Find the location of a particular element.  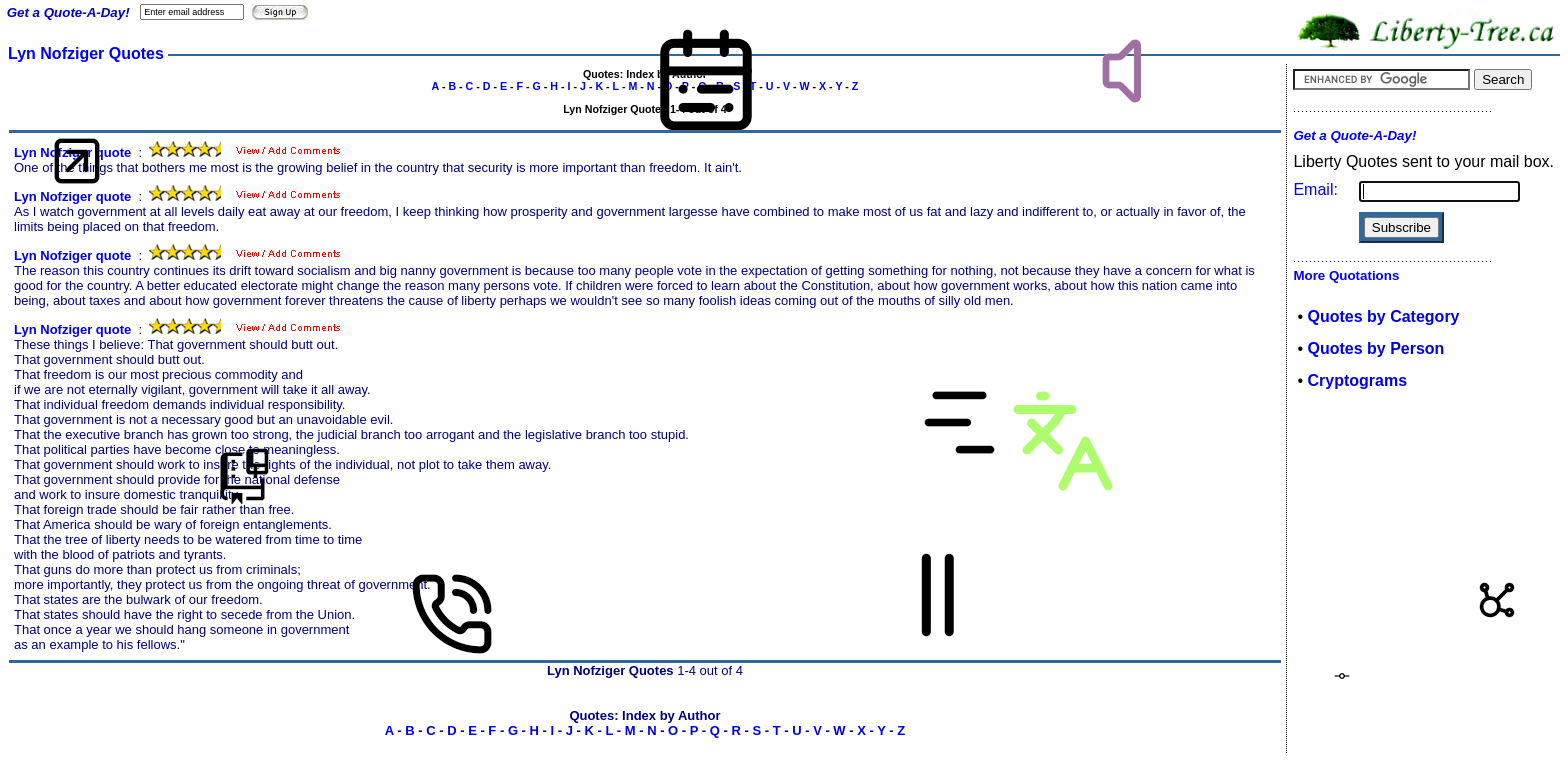

view gantt chart or project timeline is located at coordinates (959, 422).